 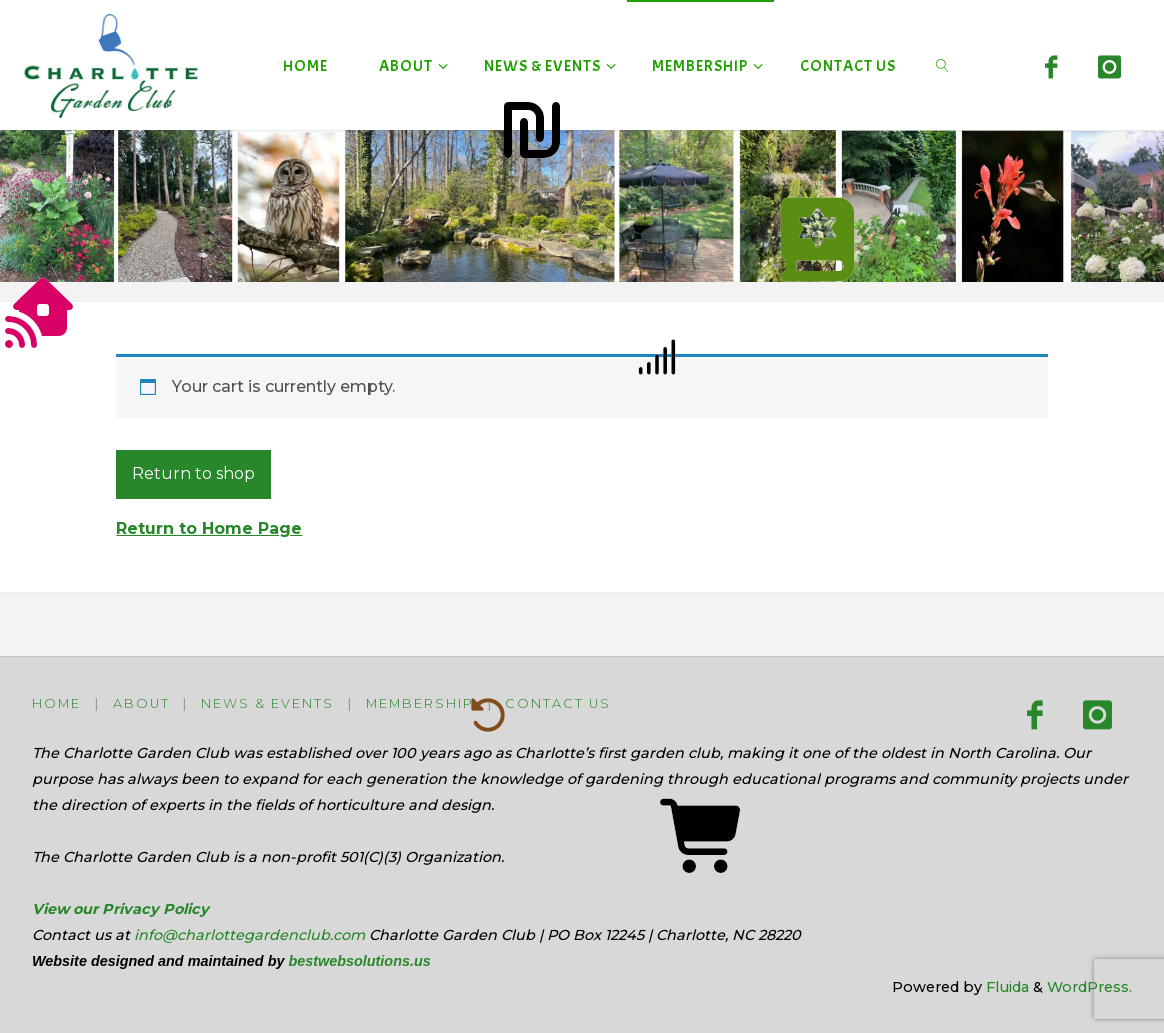 What do you see at coordinates (488, 715) in the screenshot?
I see `undo the last action` at bounding box center [488, 715].